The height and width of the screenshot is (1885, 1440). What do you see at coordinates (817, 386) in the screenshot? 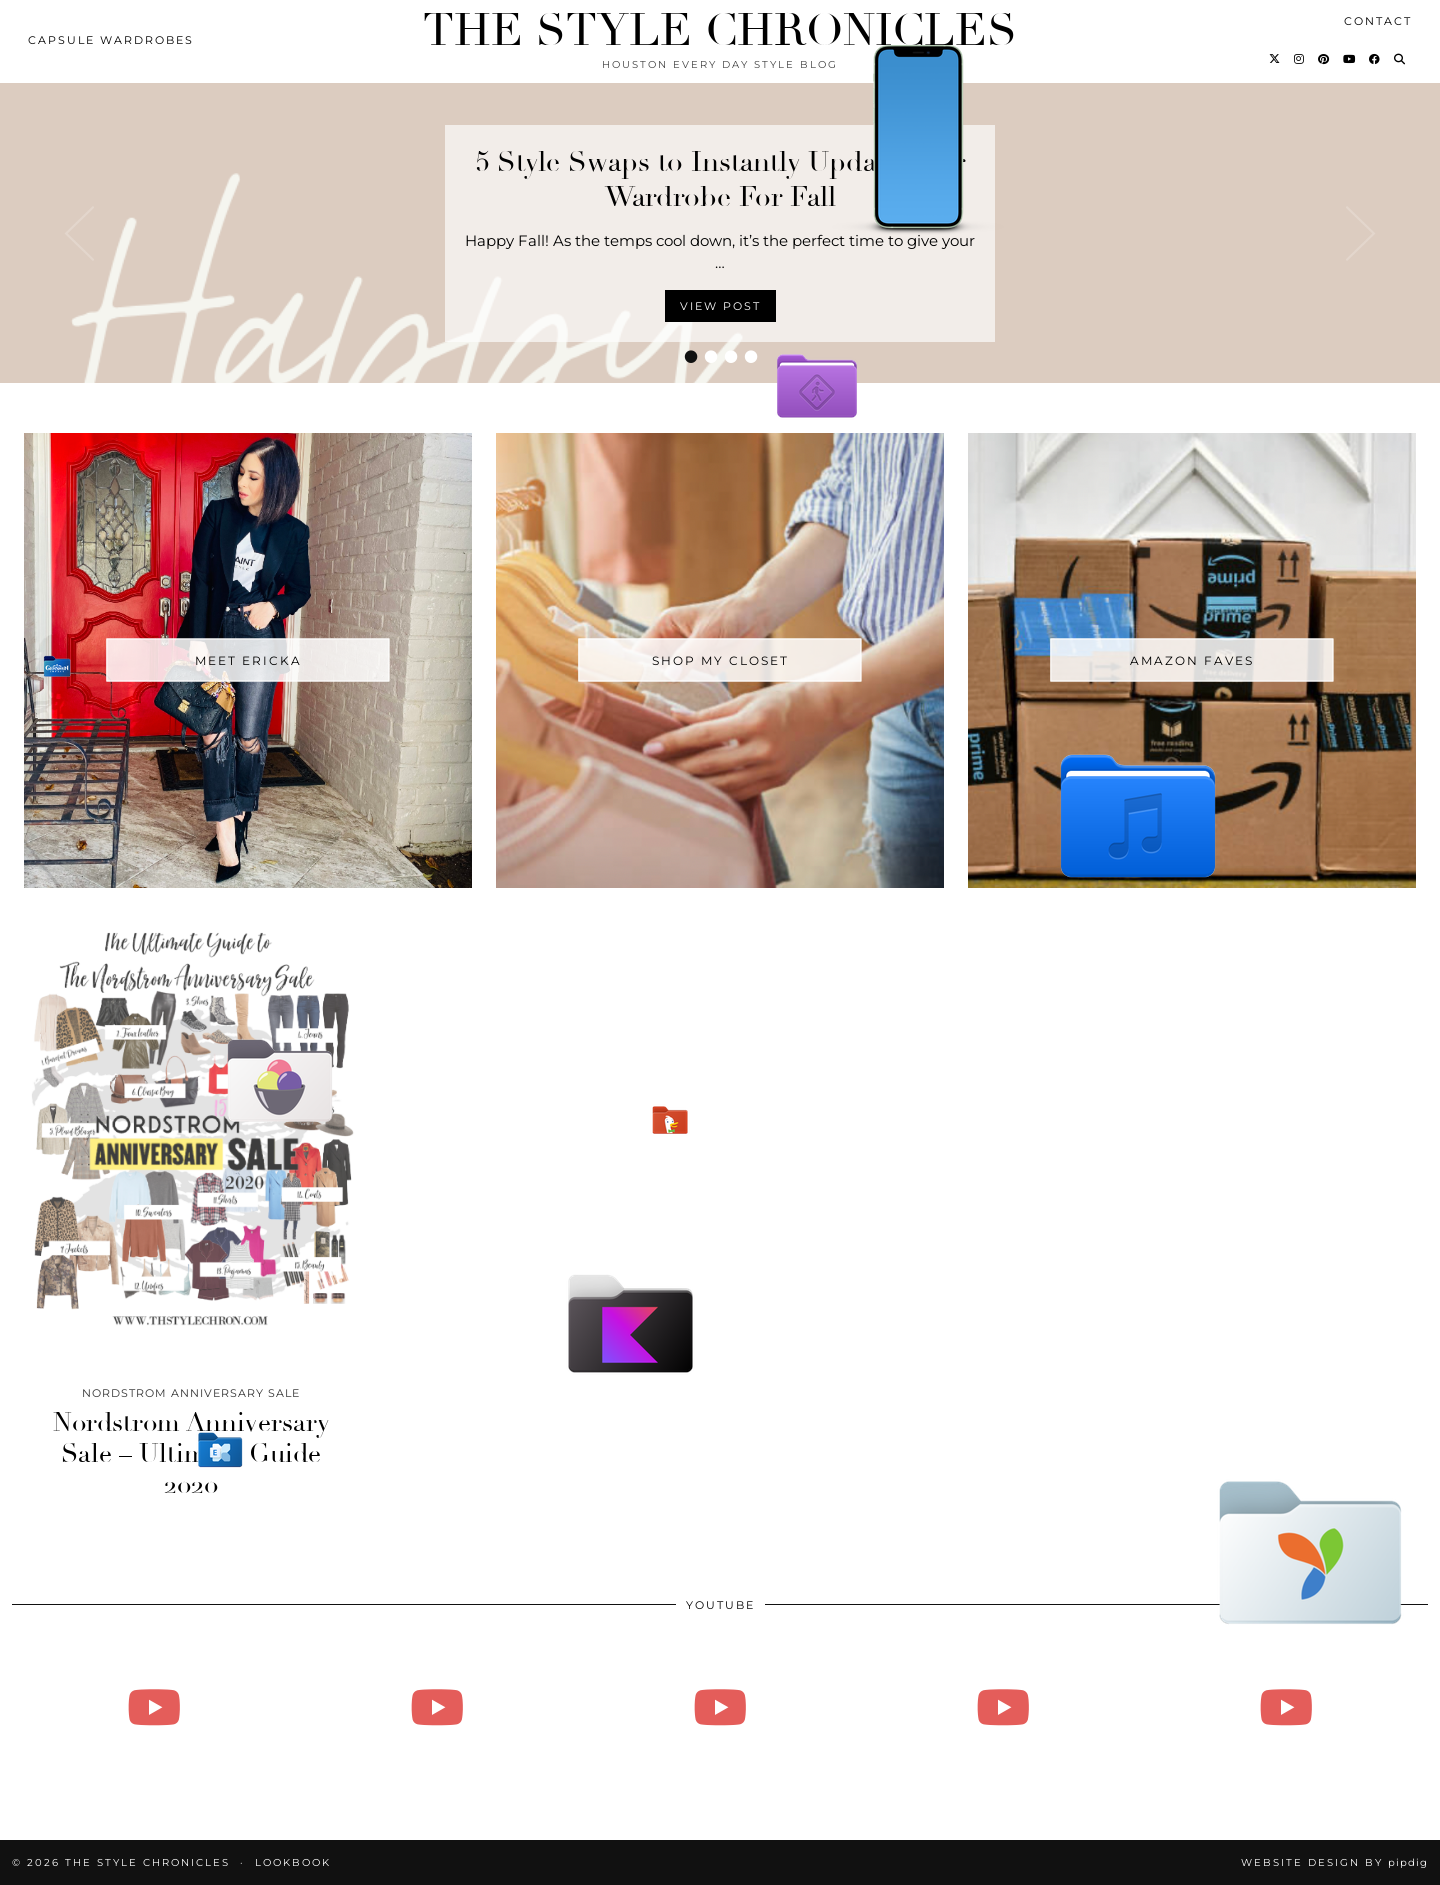
I see `access public or shared folder` at bounding box center [817, 386].